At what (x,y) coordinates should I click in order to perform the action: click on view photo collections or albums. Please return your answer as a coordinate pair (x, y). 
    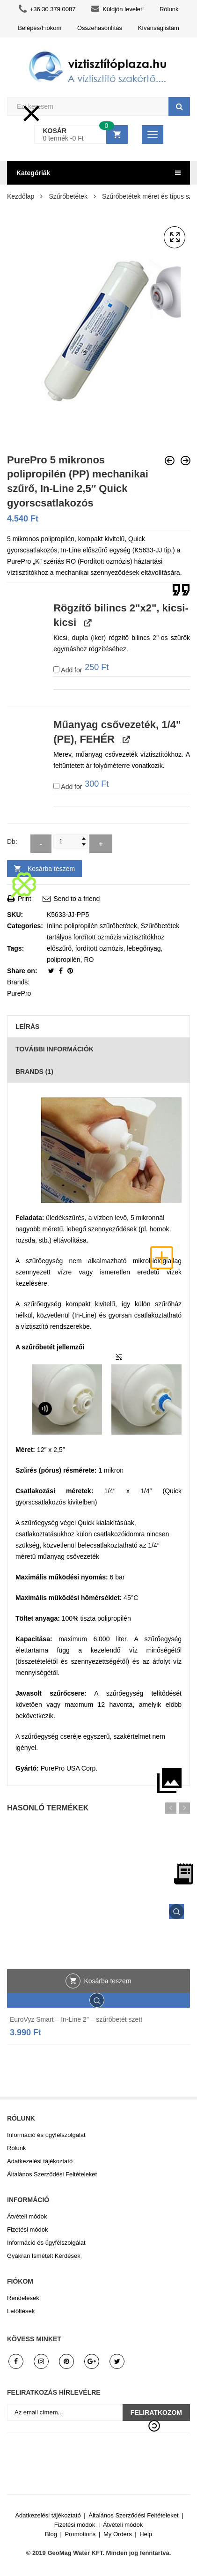
    Looking at the image, I should click on (169, 1780).